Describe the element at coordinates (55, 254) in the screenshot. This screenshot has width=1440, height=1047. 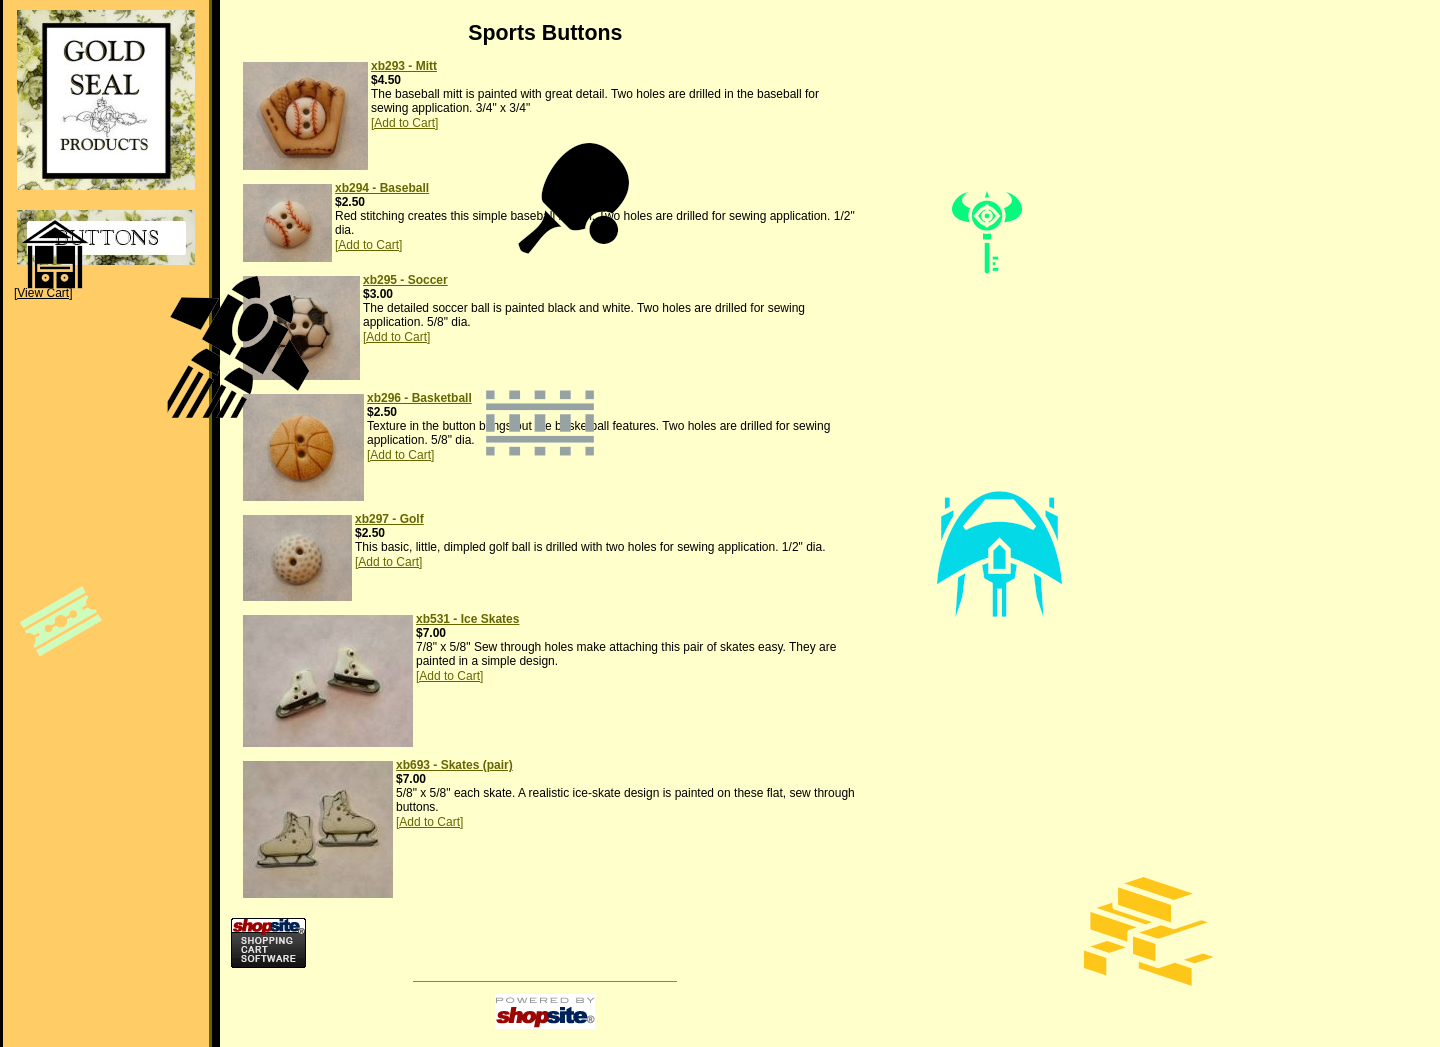
I see `access temple or shrine location` at that location.